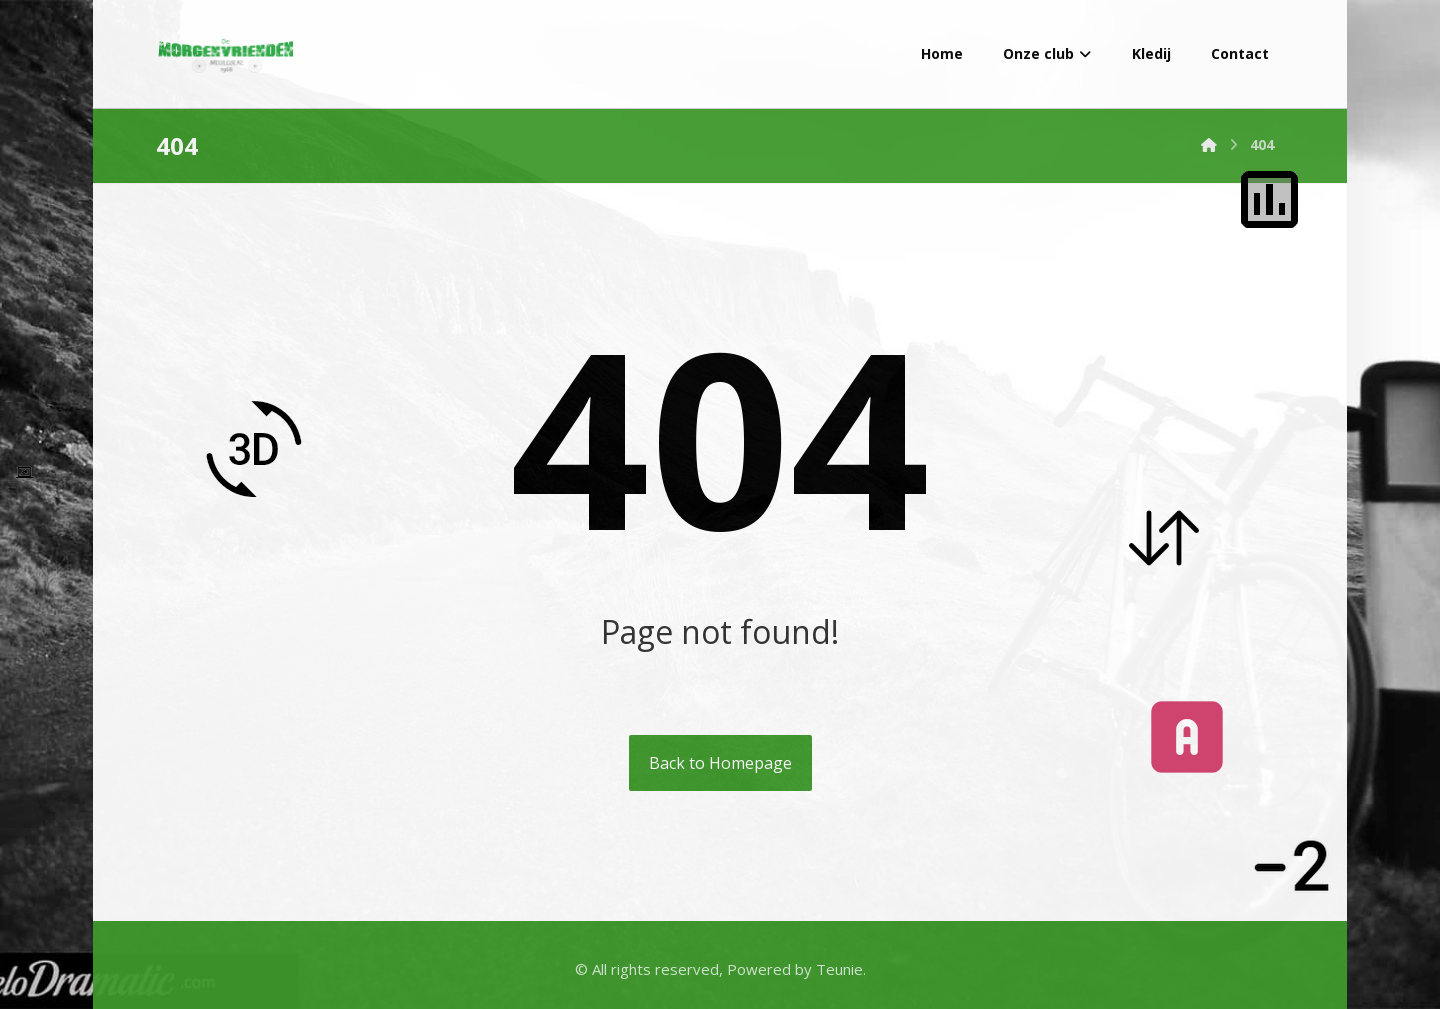  I want to click on decrease exposure by 2 stops, so click(1293, 867).